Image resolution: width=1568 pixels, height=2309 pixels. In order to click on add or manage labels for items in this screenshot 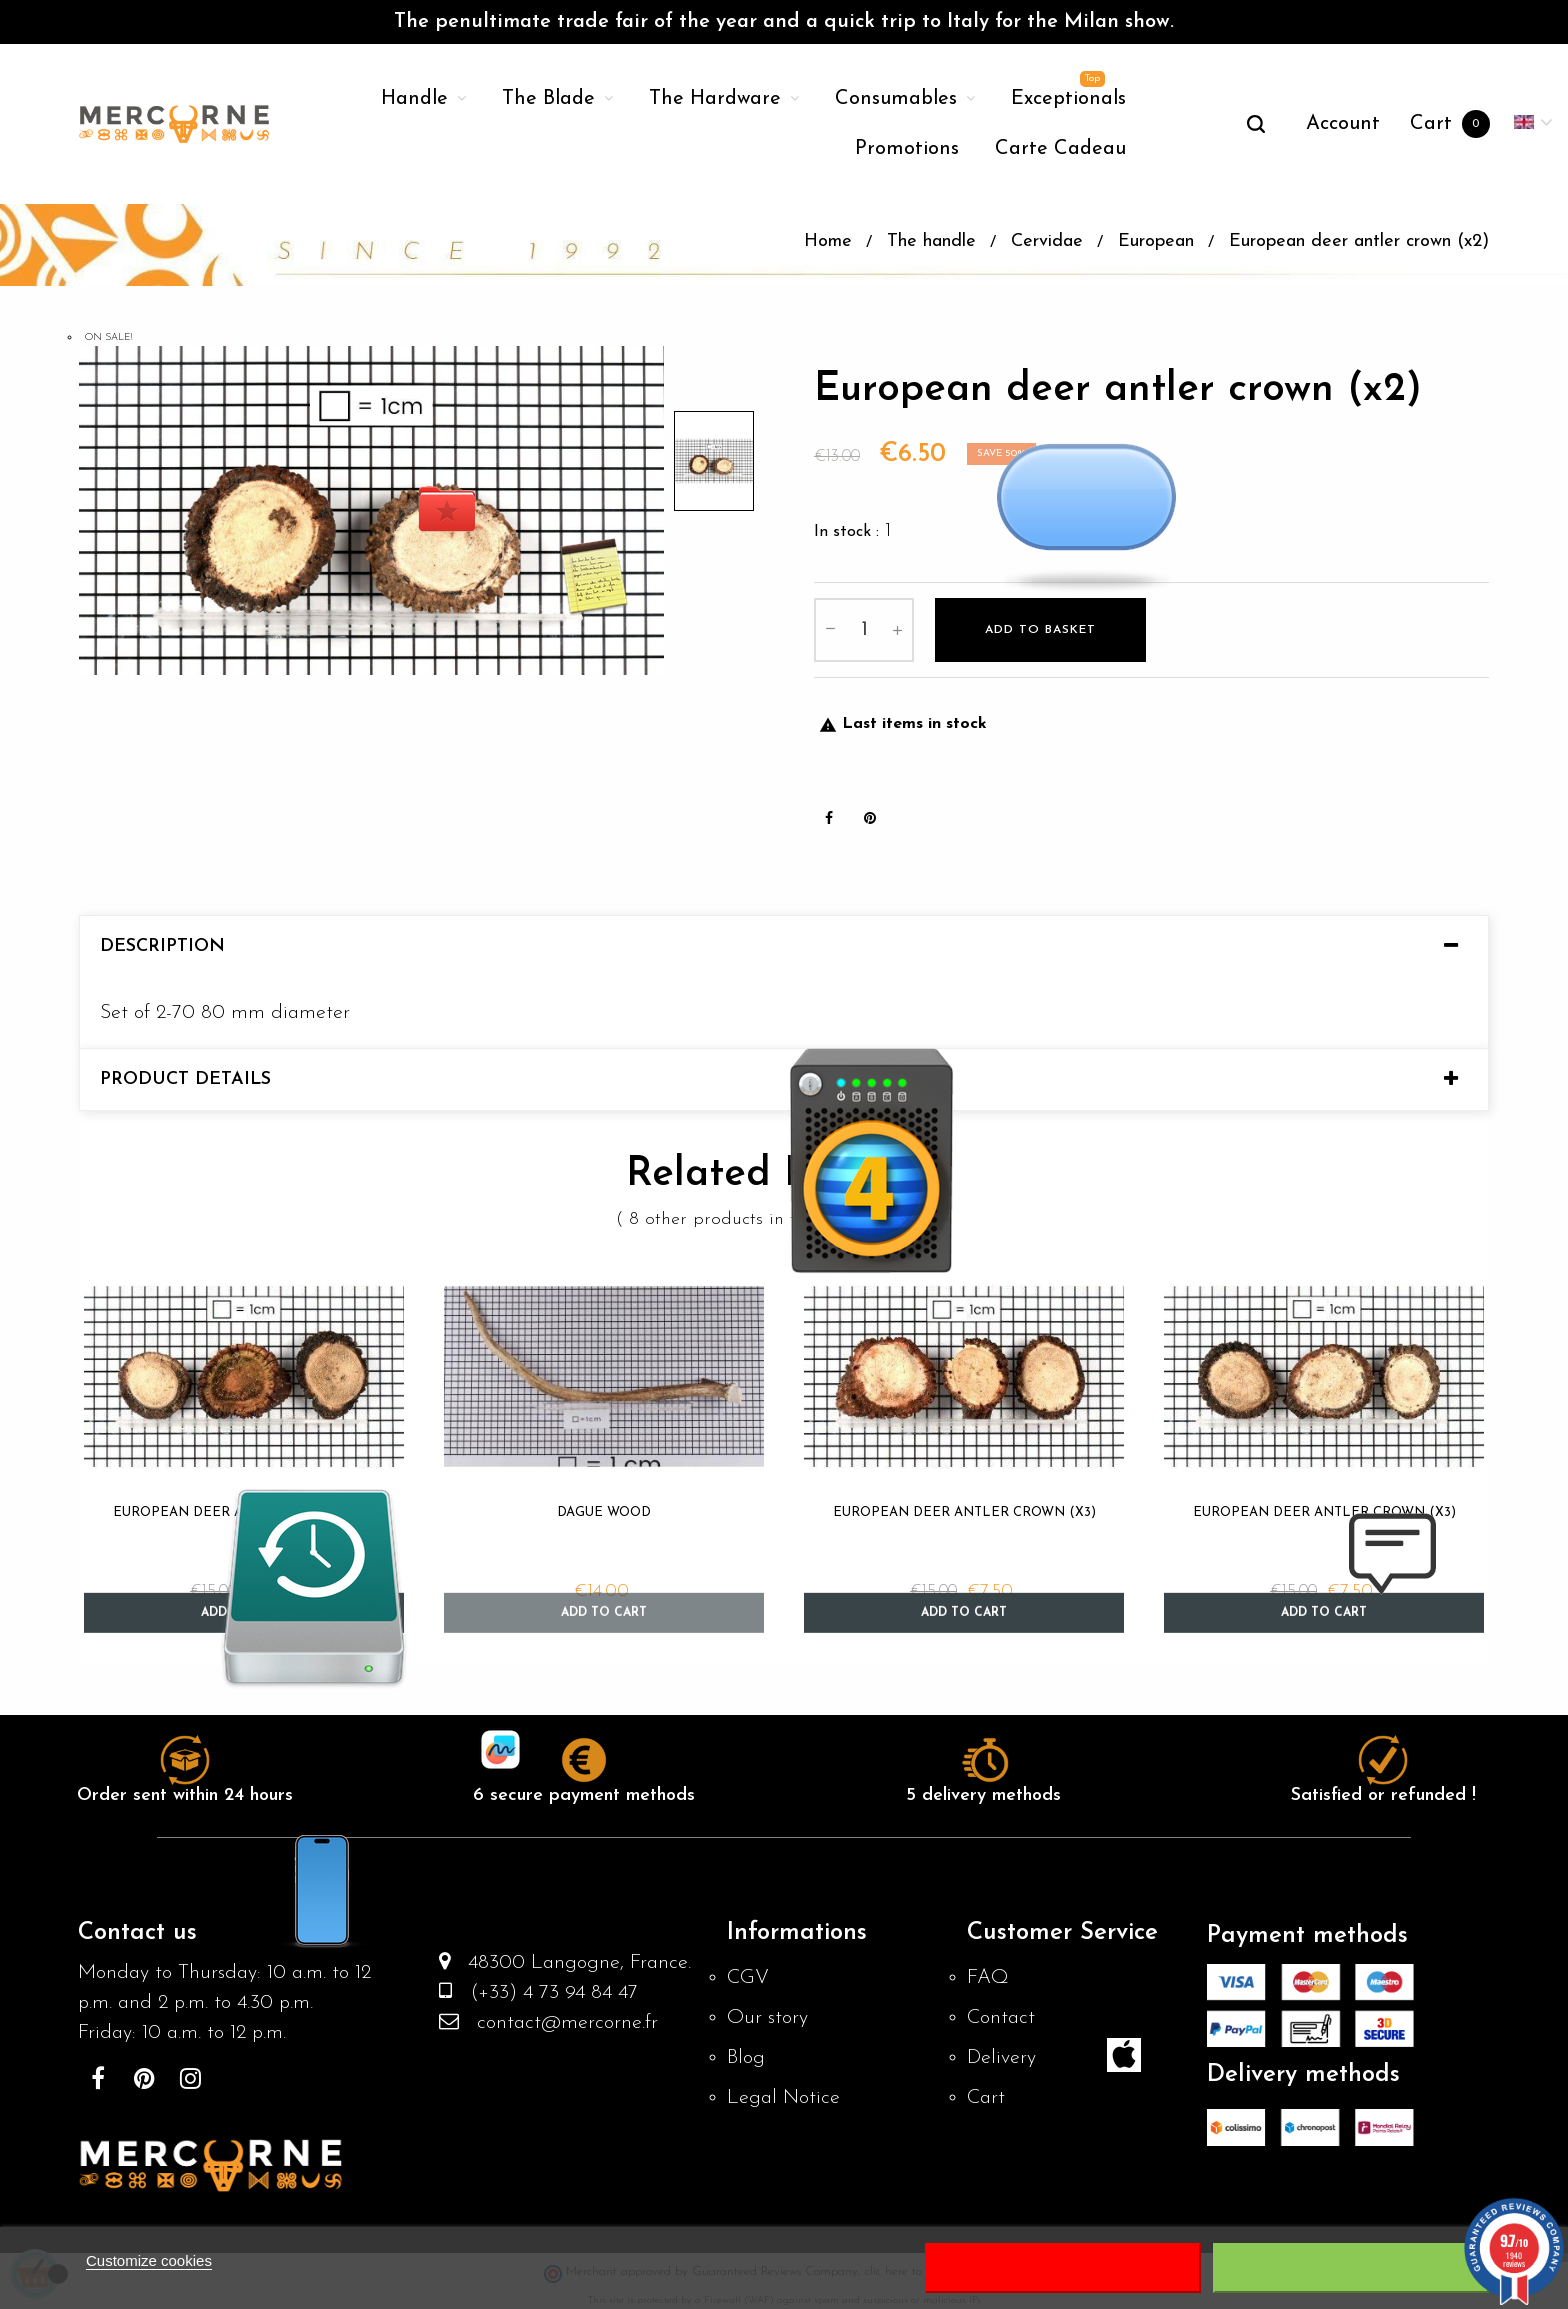, I will do `click(1086, 505)`.